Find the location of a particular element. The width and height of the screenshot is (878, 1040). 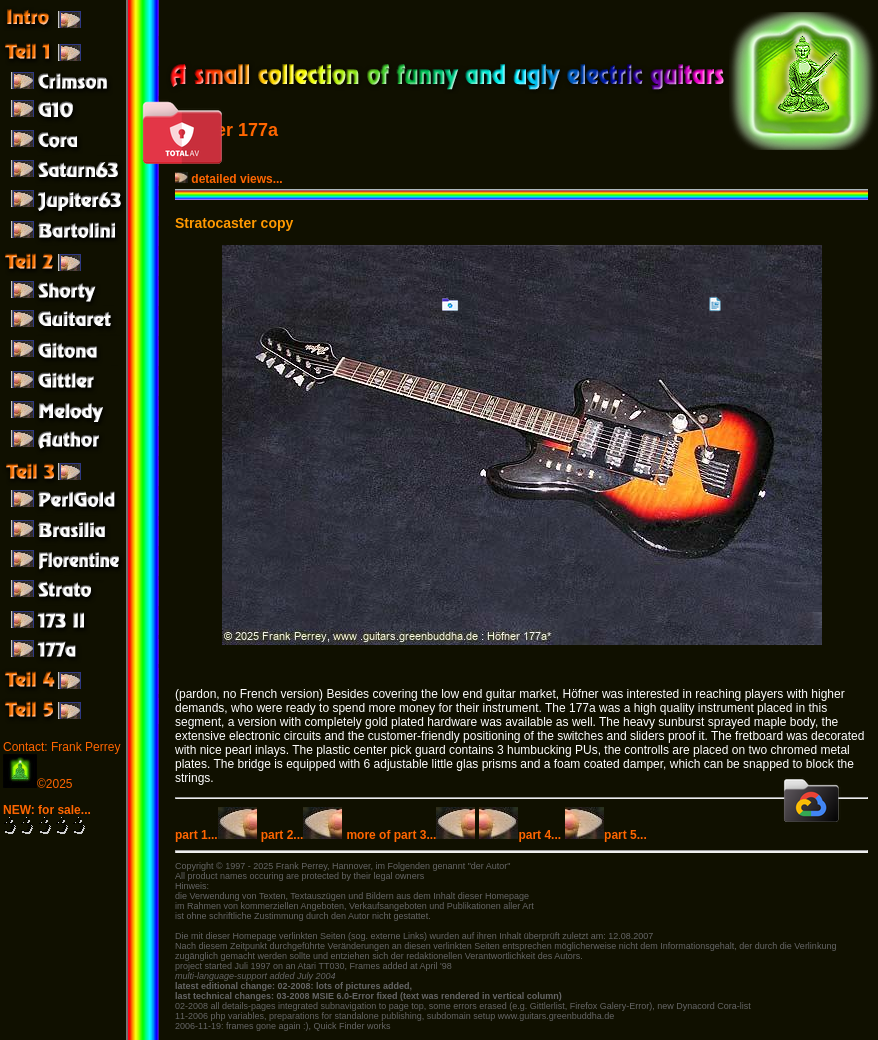

open an opendocument text template file is located at coordinates (715, 304).